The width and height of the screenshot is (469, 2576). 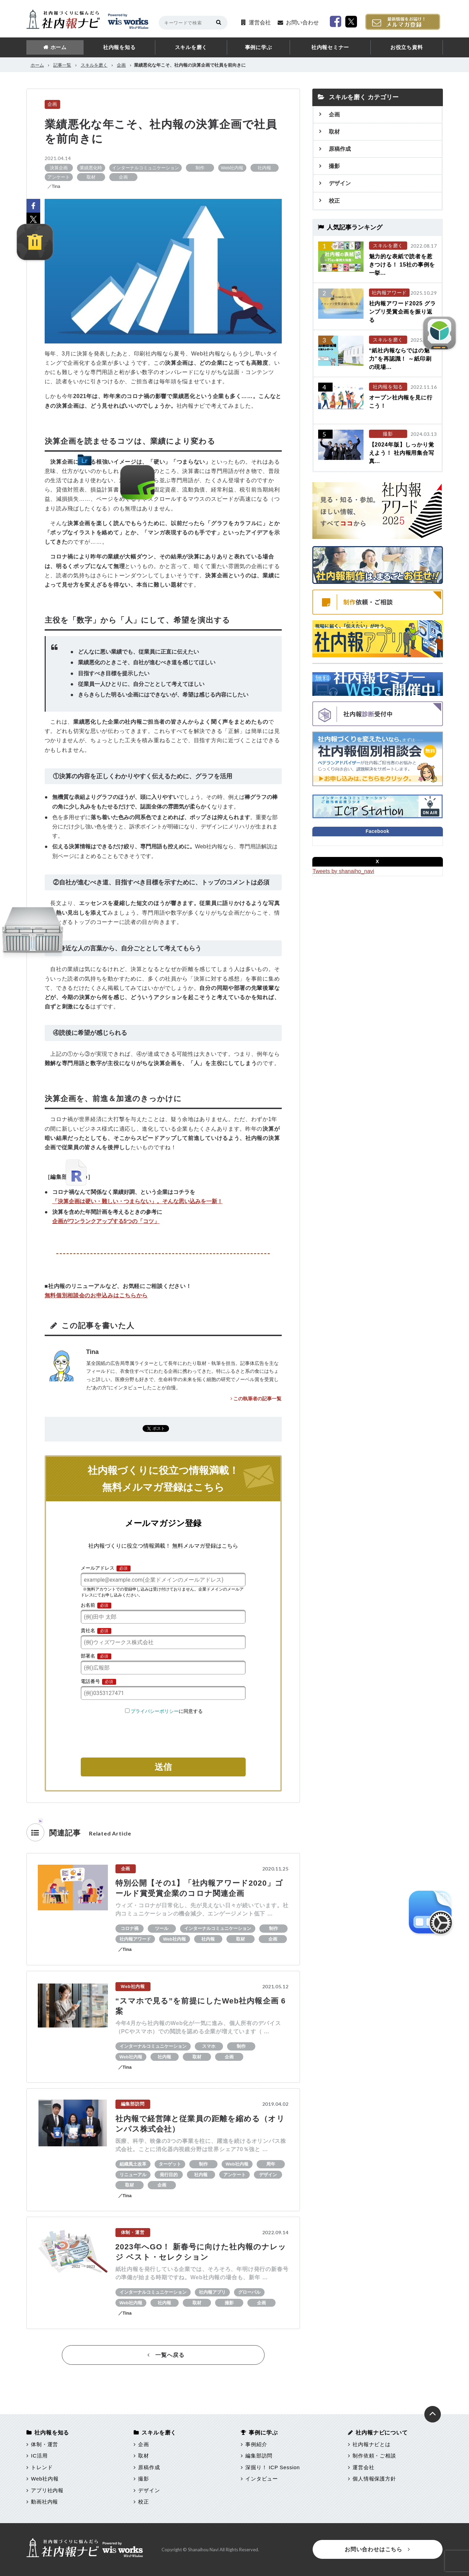 What do you see at coordinates (35, 242) in the screenshot?
I see `manage browser cache and temporary files` at bounding box center [35, 242].